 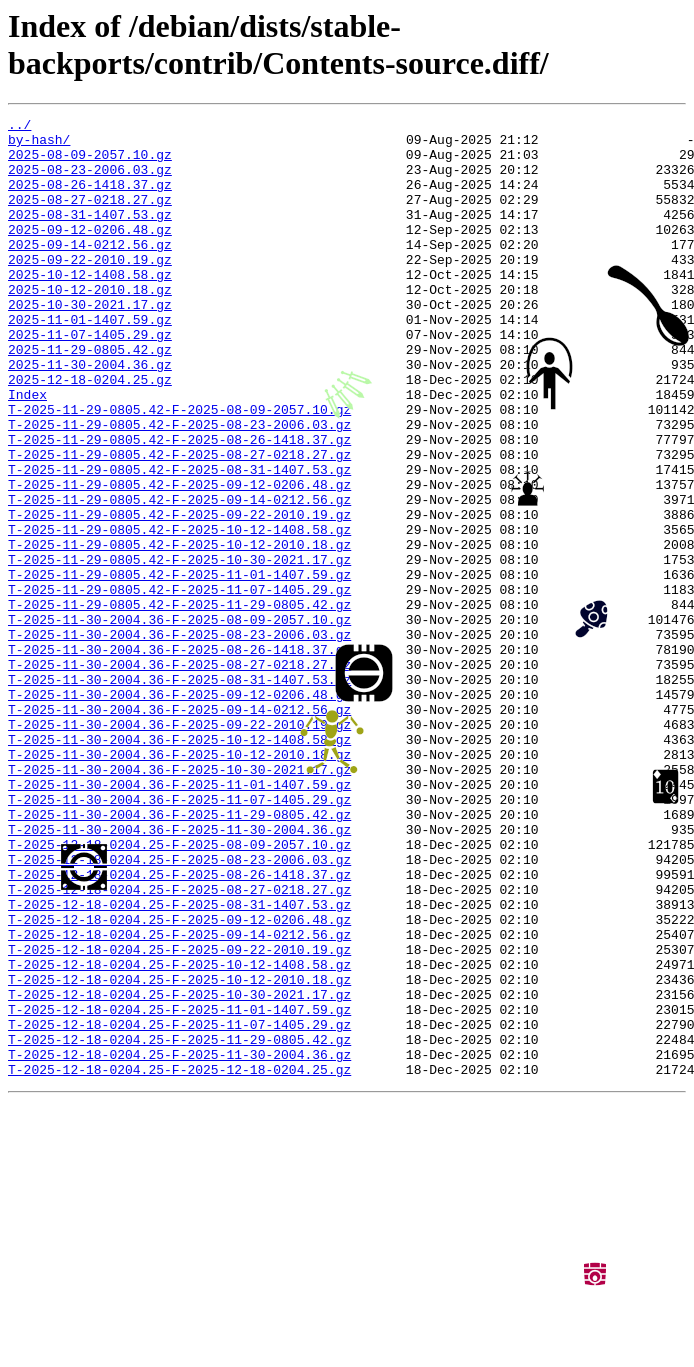 I want to click on indicates a headache or migraine condition, so click(x=527, y=488).